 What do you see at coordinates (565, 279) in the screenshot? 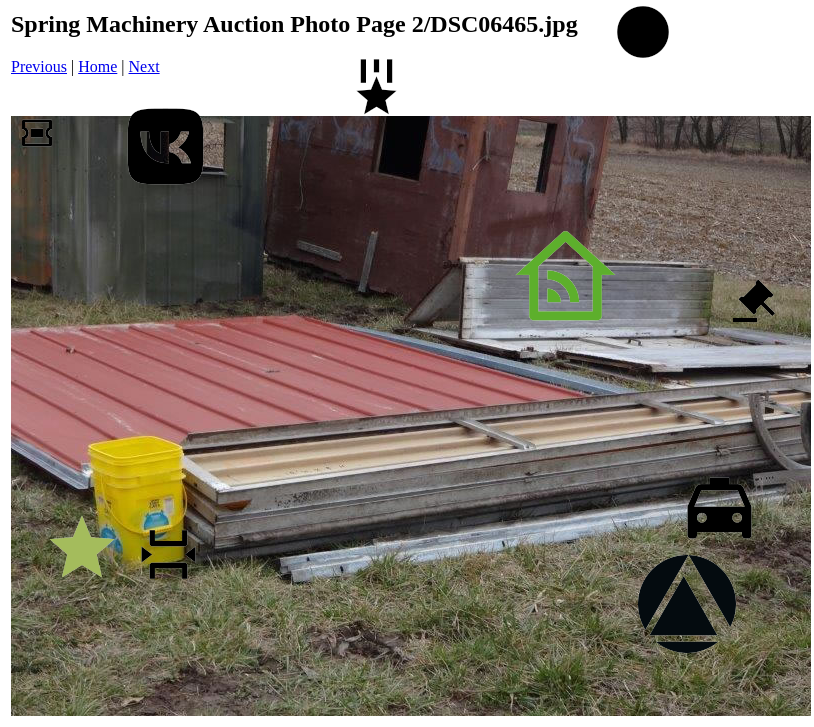
I see `access home network settings` at bounding box center [565, 279].